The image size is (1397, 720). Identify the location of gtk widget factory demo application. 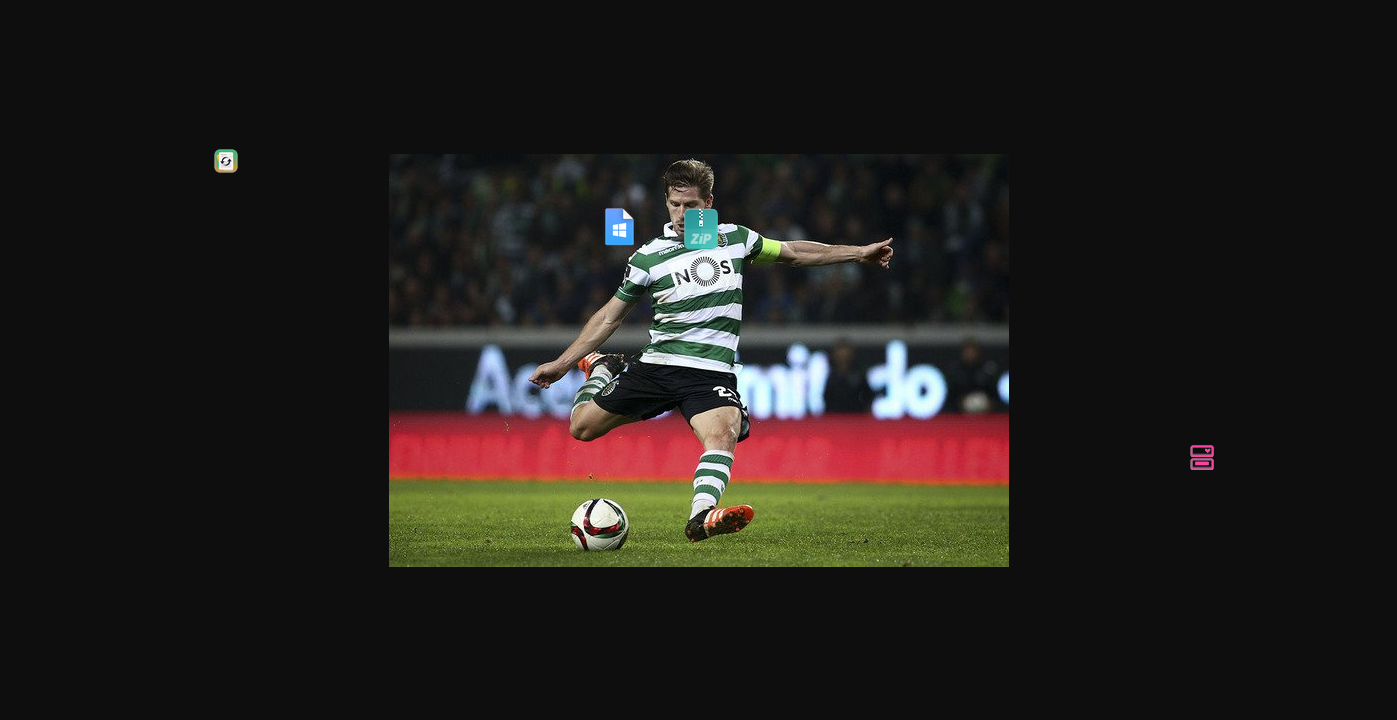
(1202, 457).